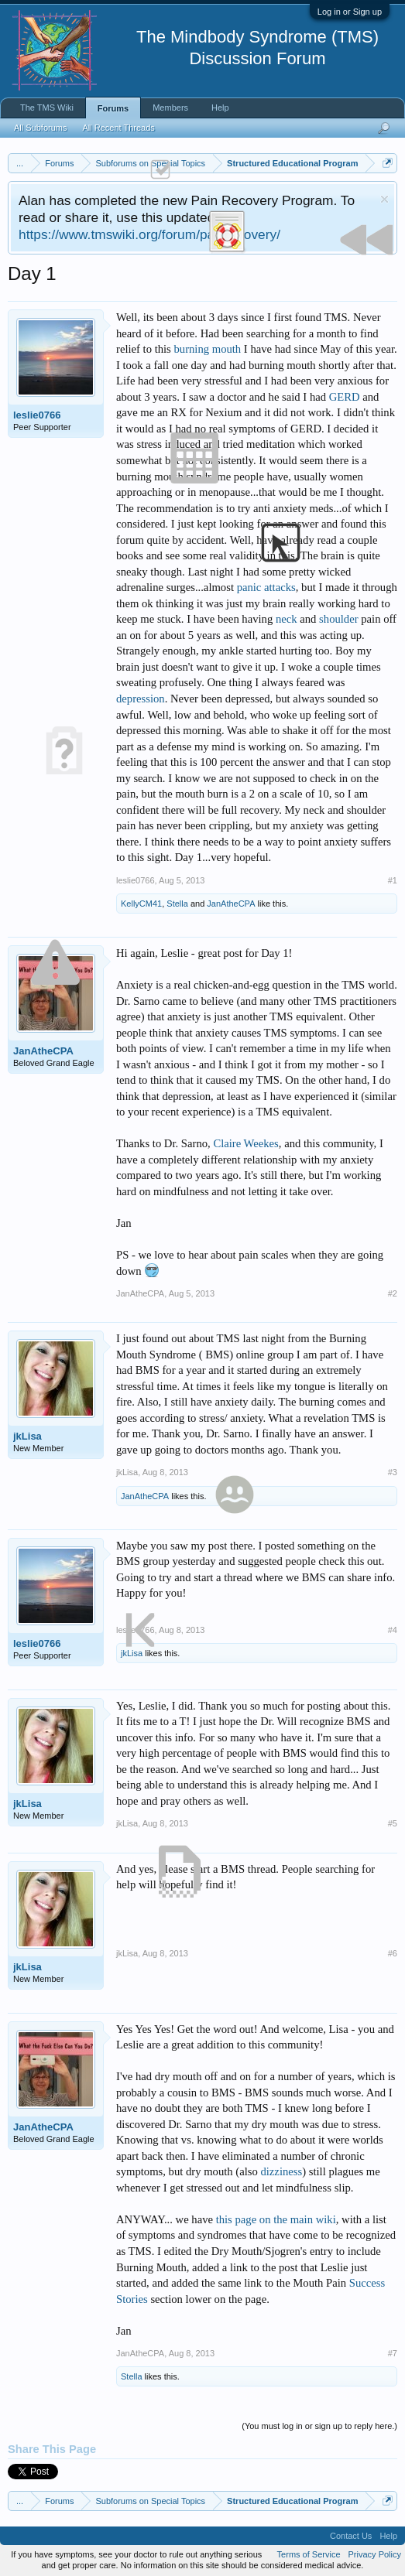  Describe the element at coordinates (55, 963) in the screenshot. I see `indicates a warning or caution in a dialog` at that location.